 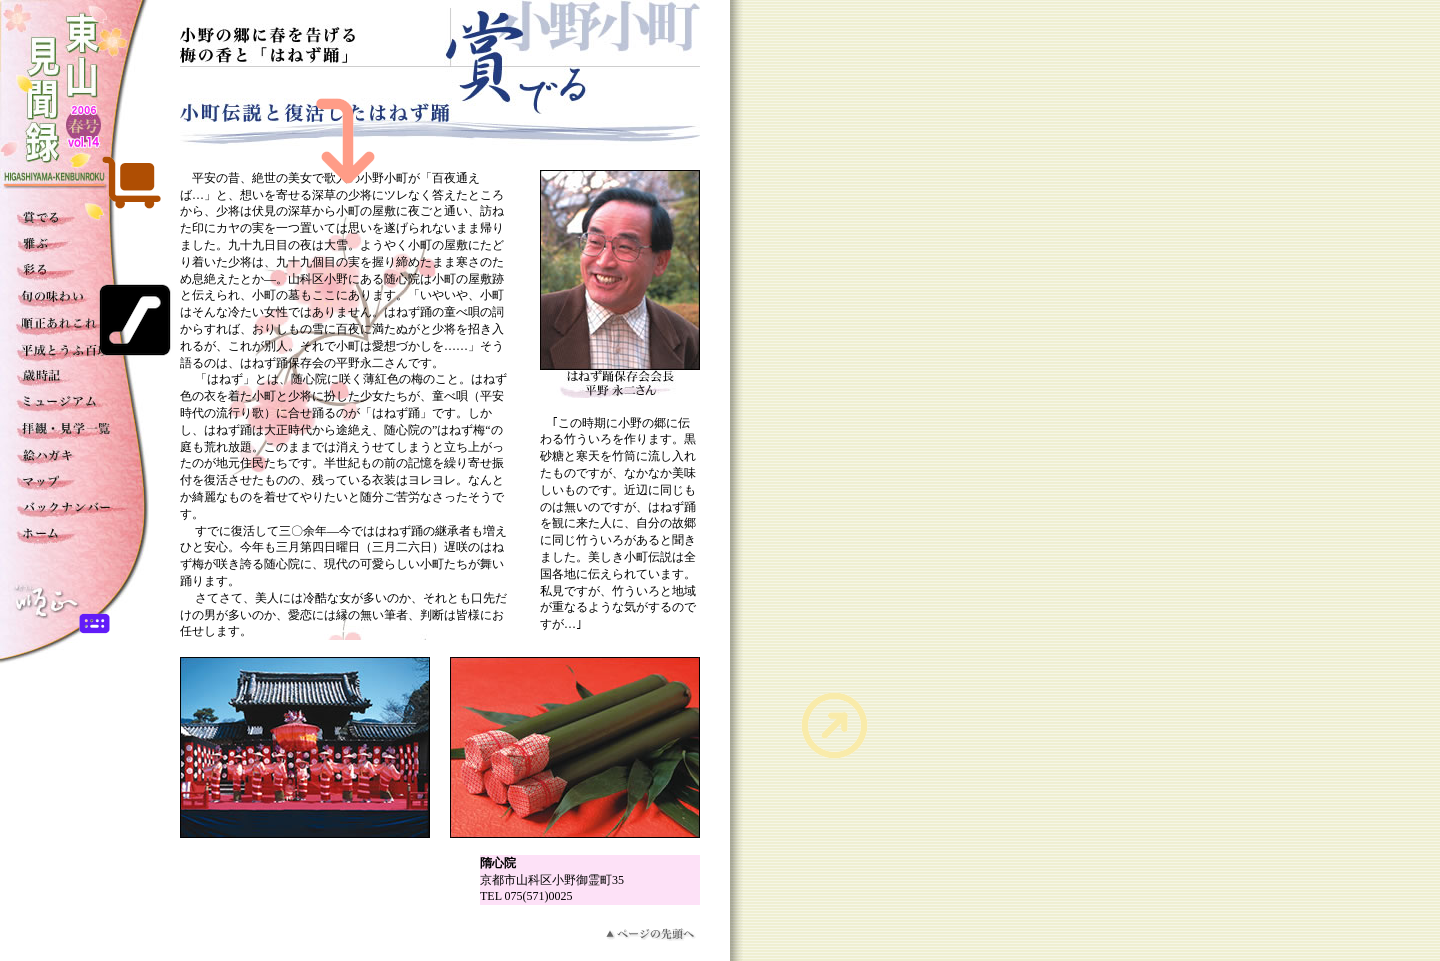 I want to click on view shipping or delivery status, so click(x=131, y=182).